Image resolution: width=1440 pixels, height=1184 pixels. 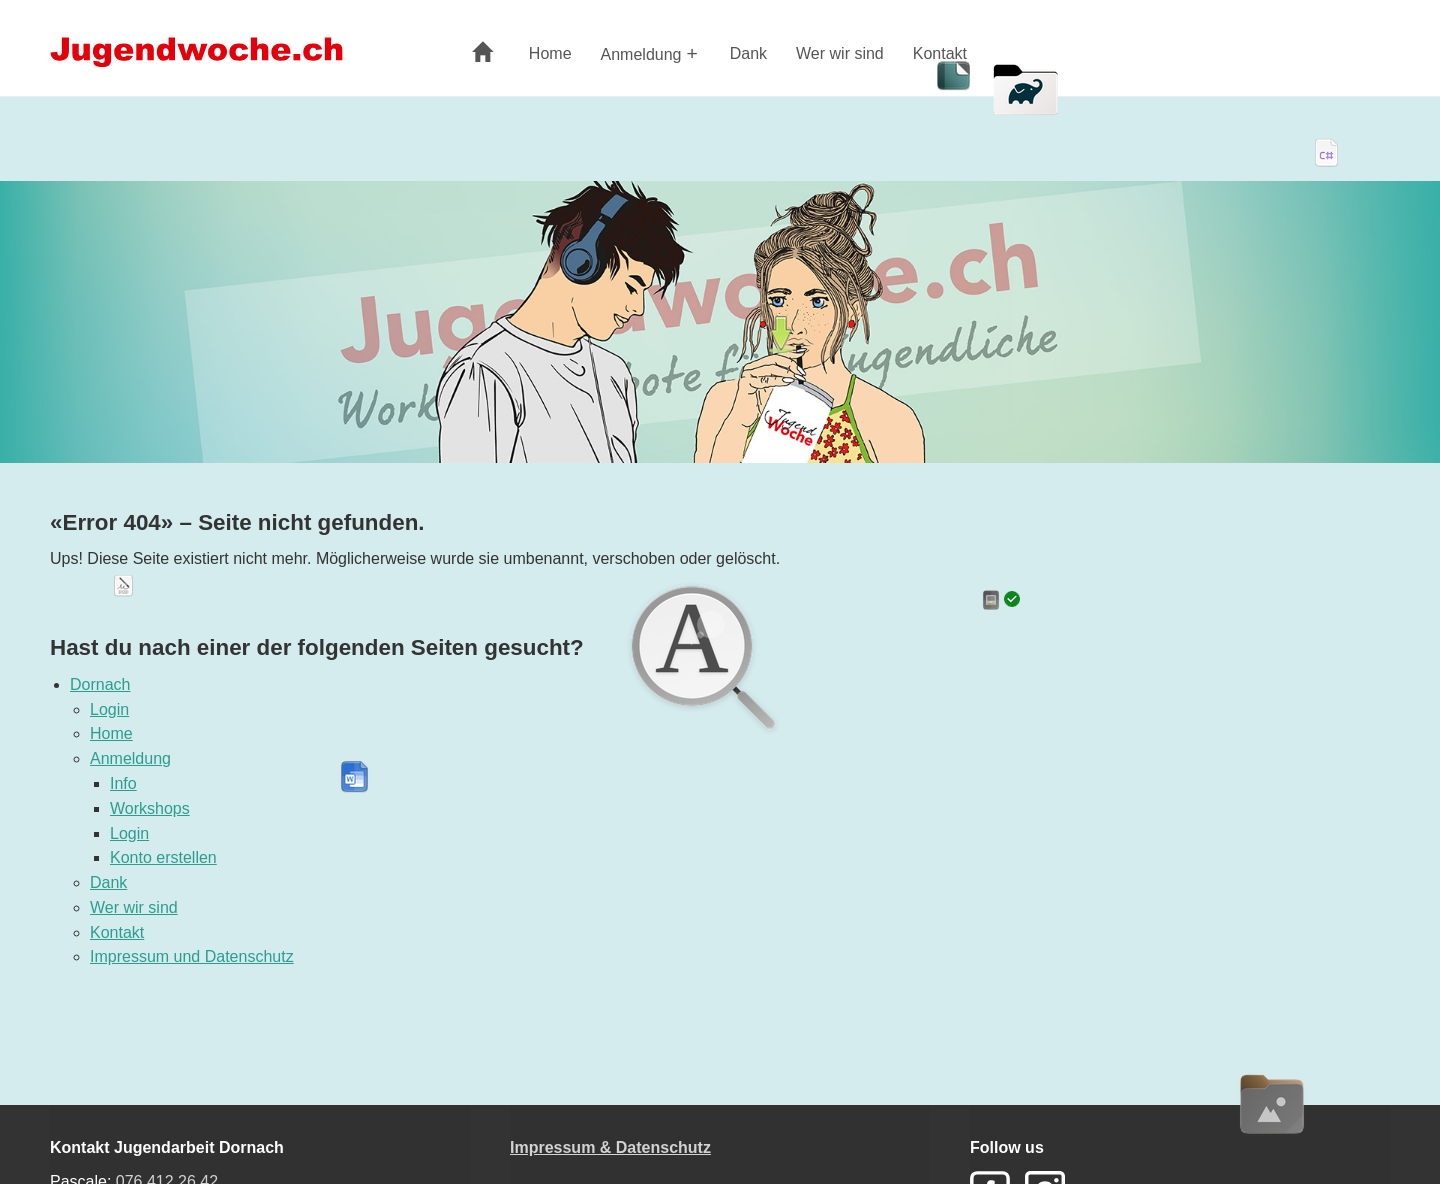 I want to click on folder containing gradle build files, so click(x=1025, y=91).